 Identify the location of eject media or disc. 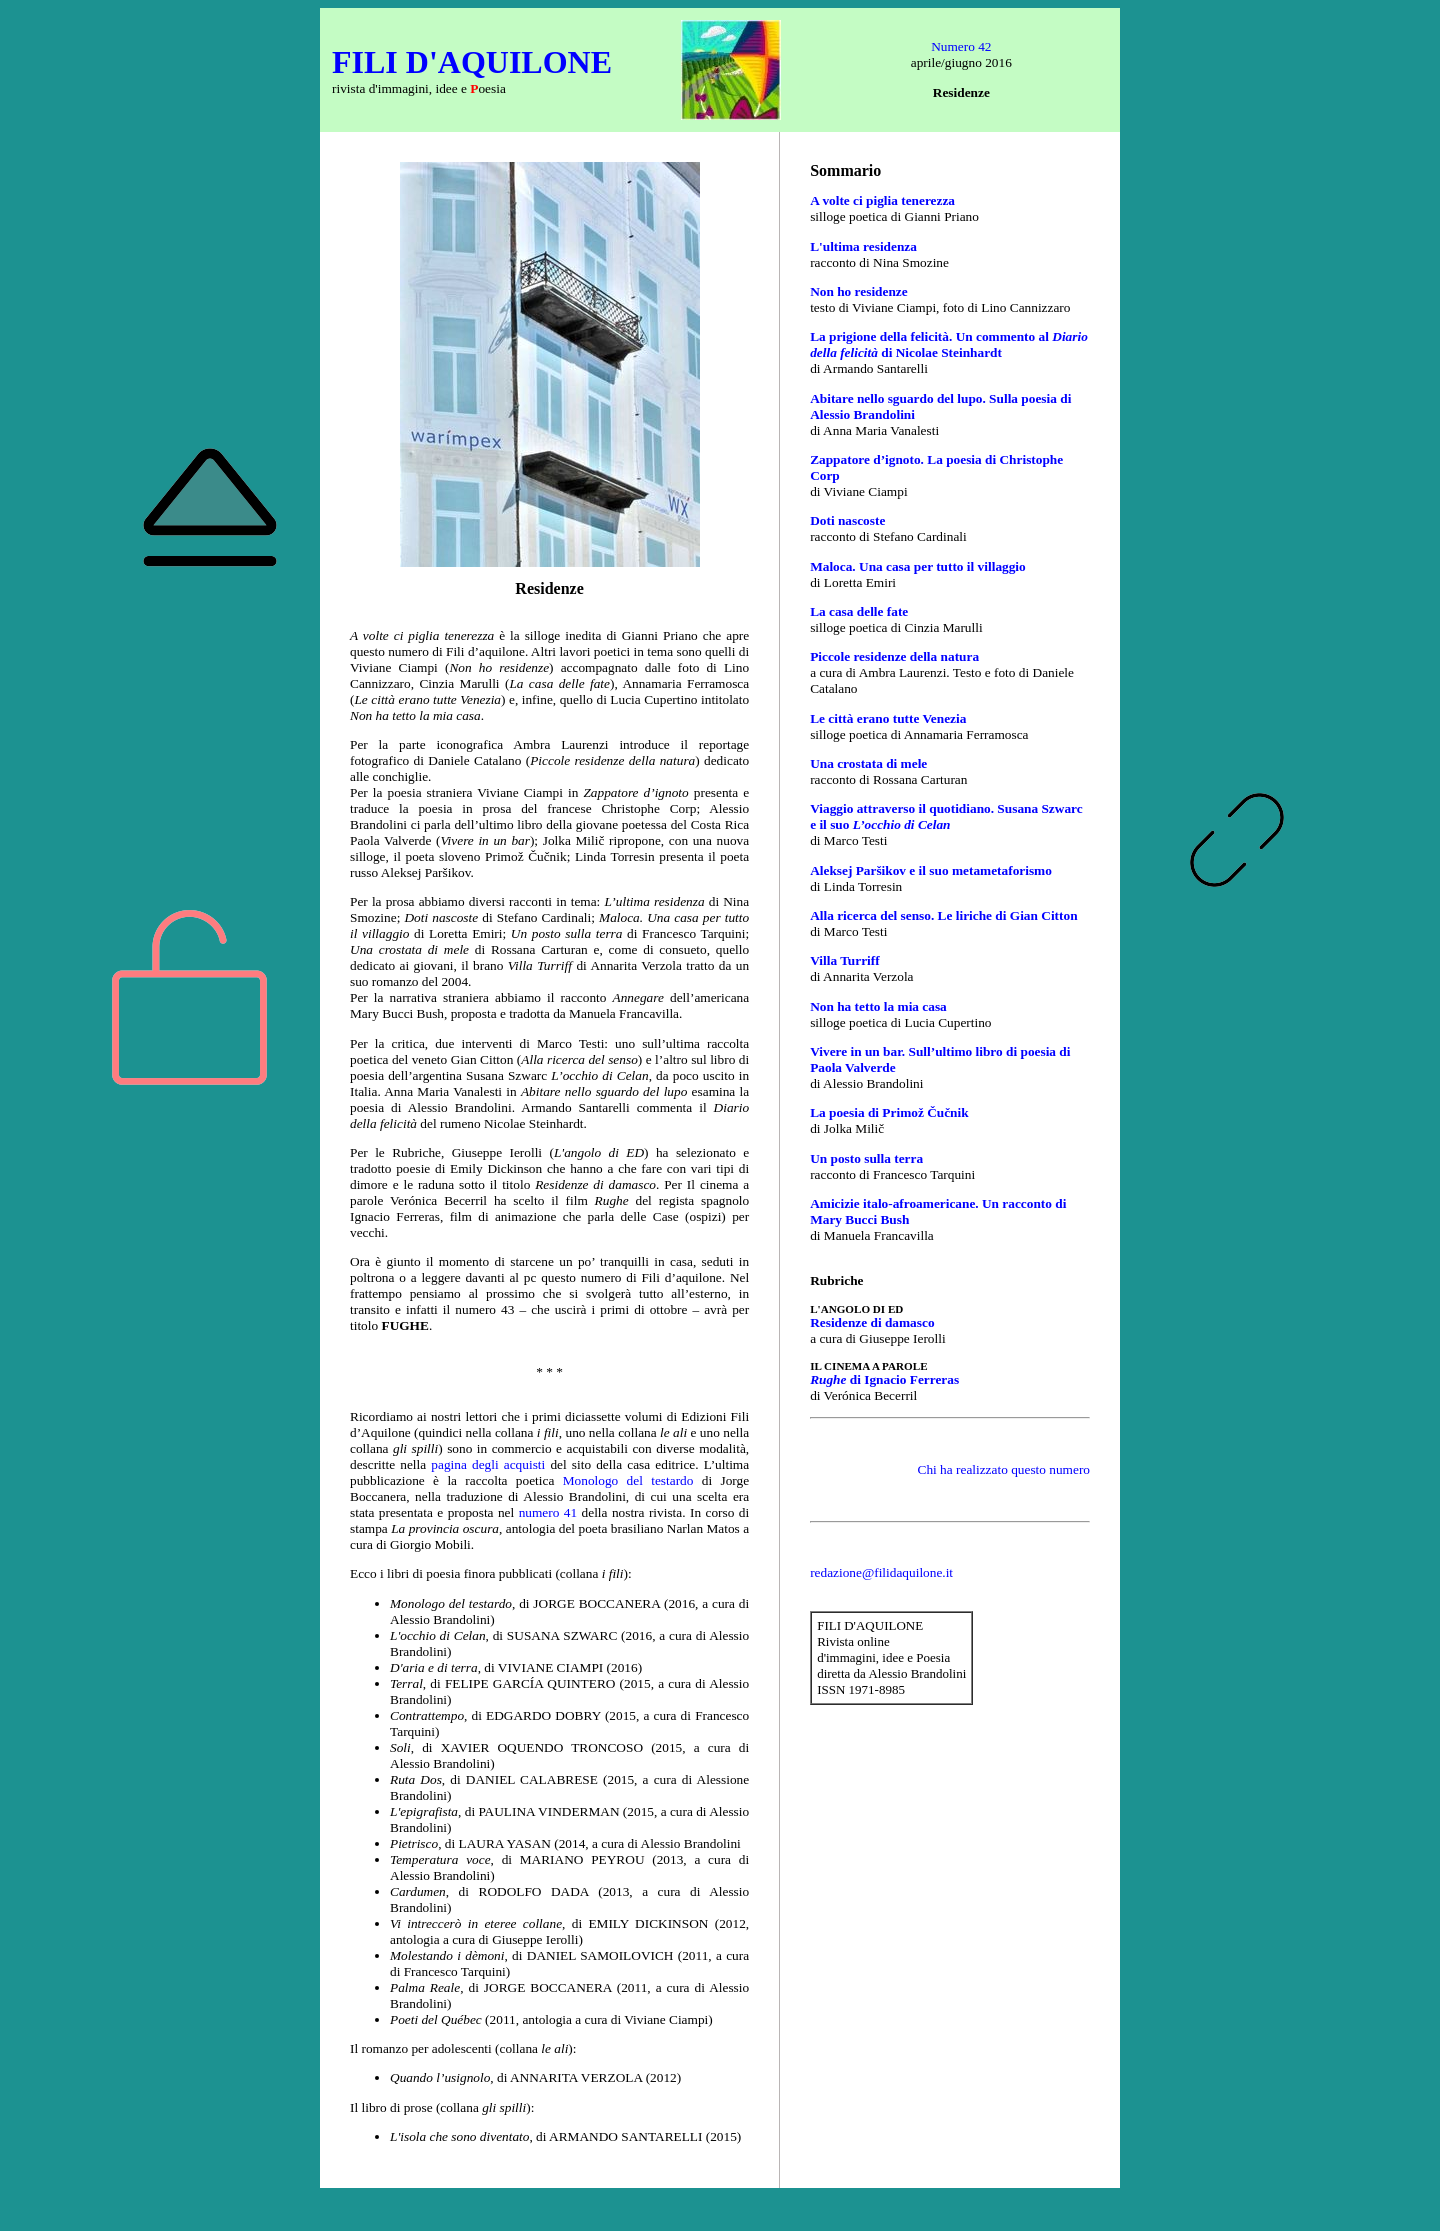
(210, 515).